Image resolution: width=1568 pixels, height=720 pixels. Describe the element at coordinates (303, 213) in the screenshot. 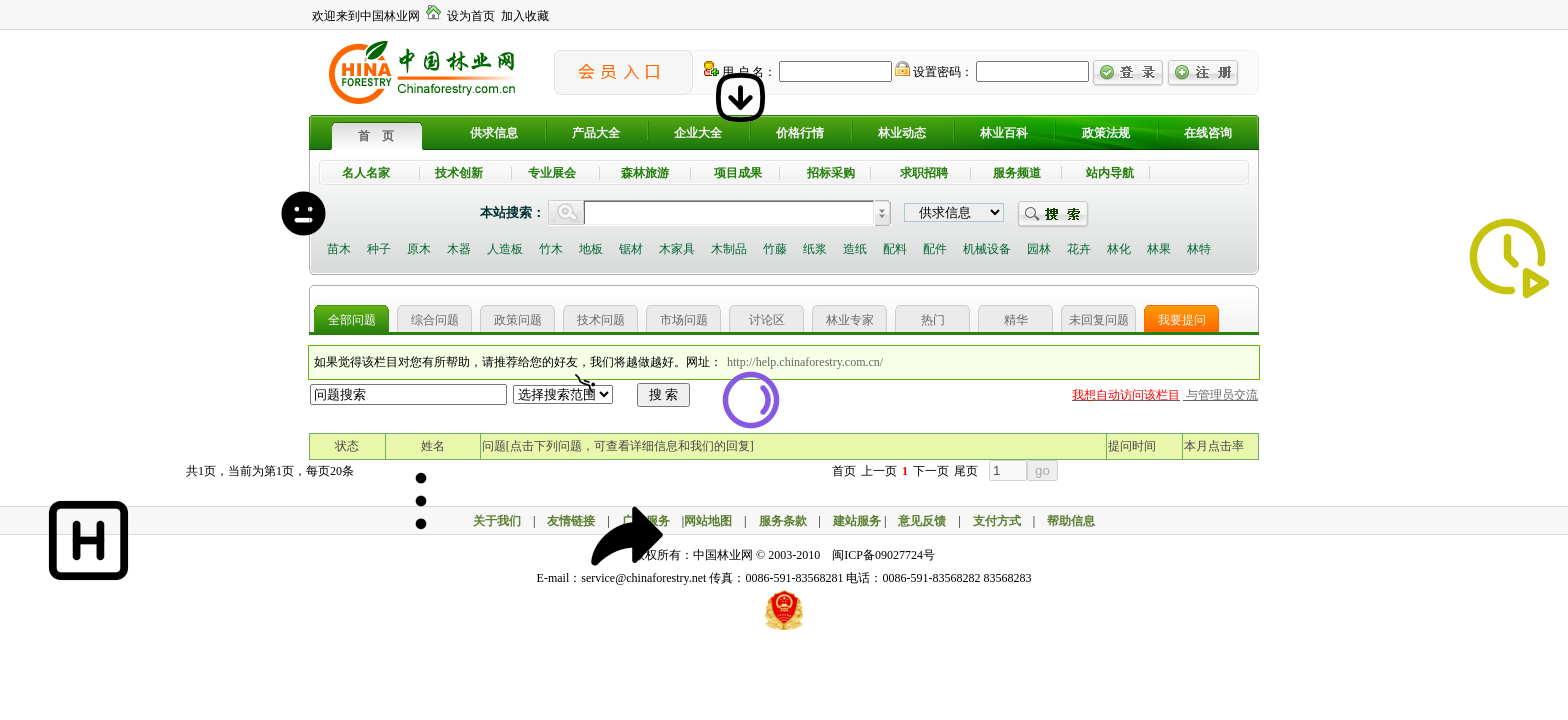

I see `indicate neutral or no mood selected` at that location.